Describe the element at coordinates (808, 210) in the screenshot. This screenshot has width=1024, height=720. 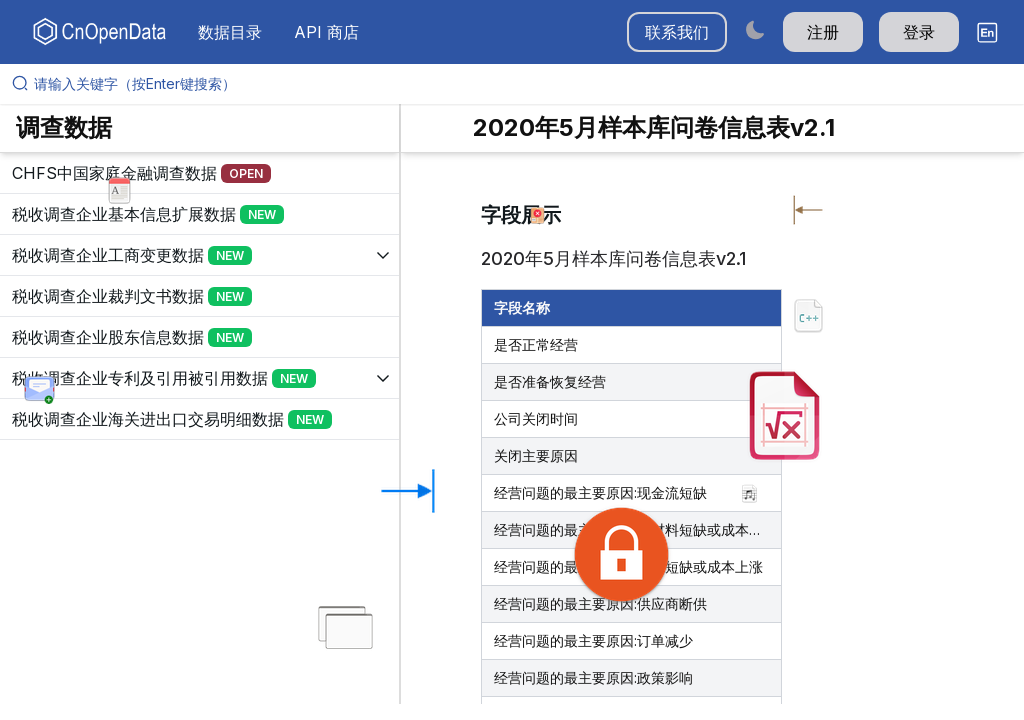
I see `go to the first item in a list or sequence` at that location.